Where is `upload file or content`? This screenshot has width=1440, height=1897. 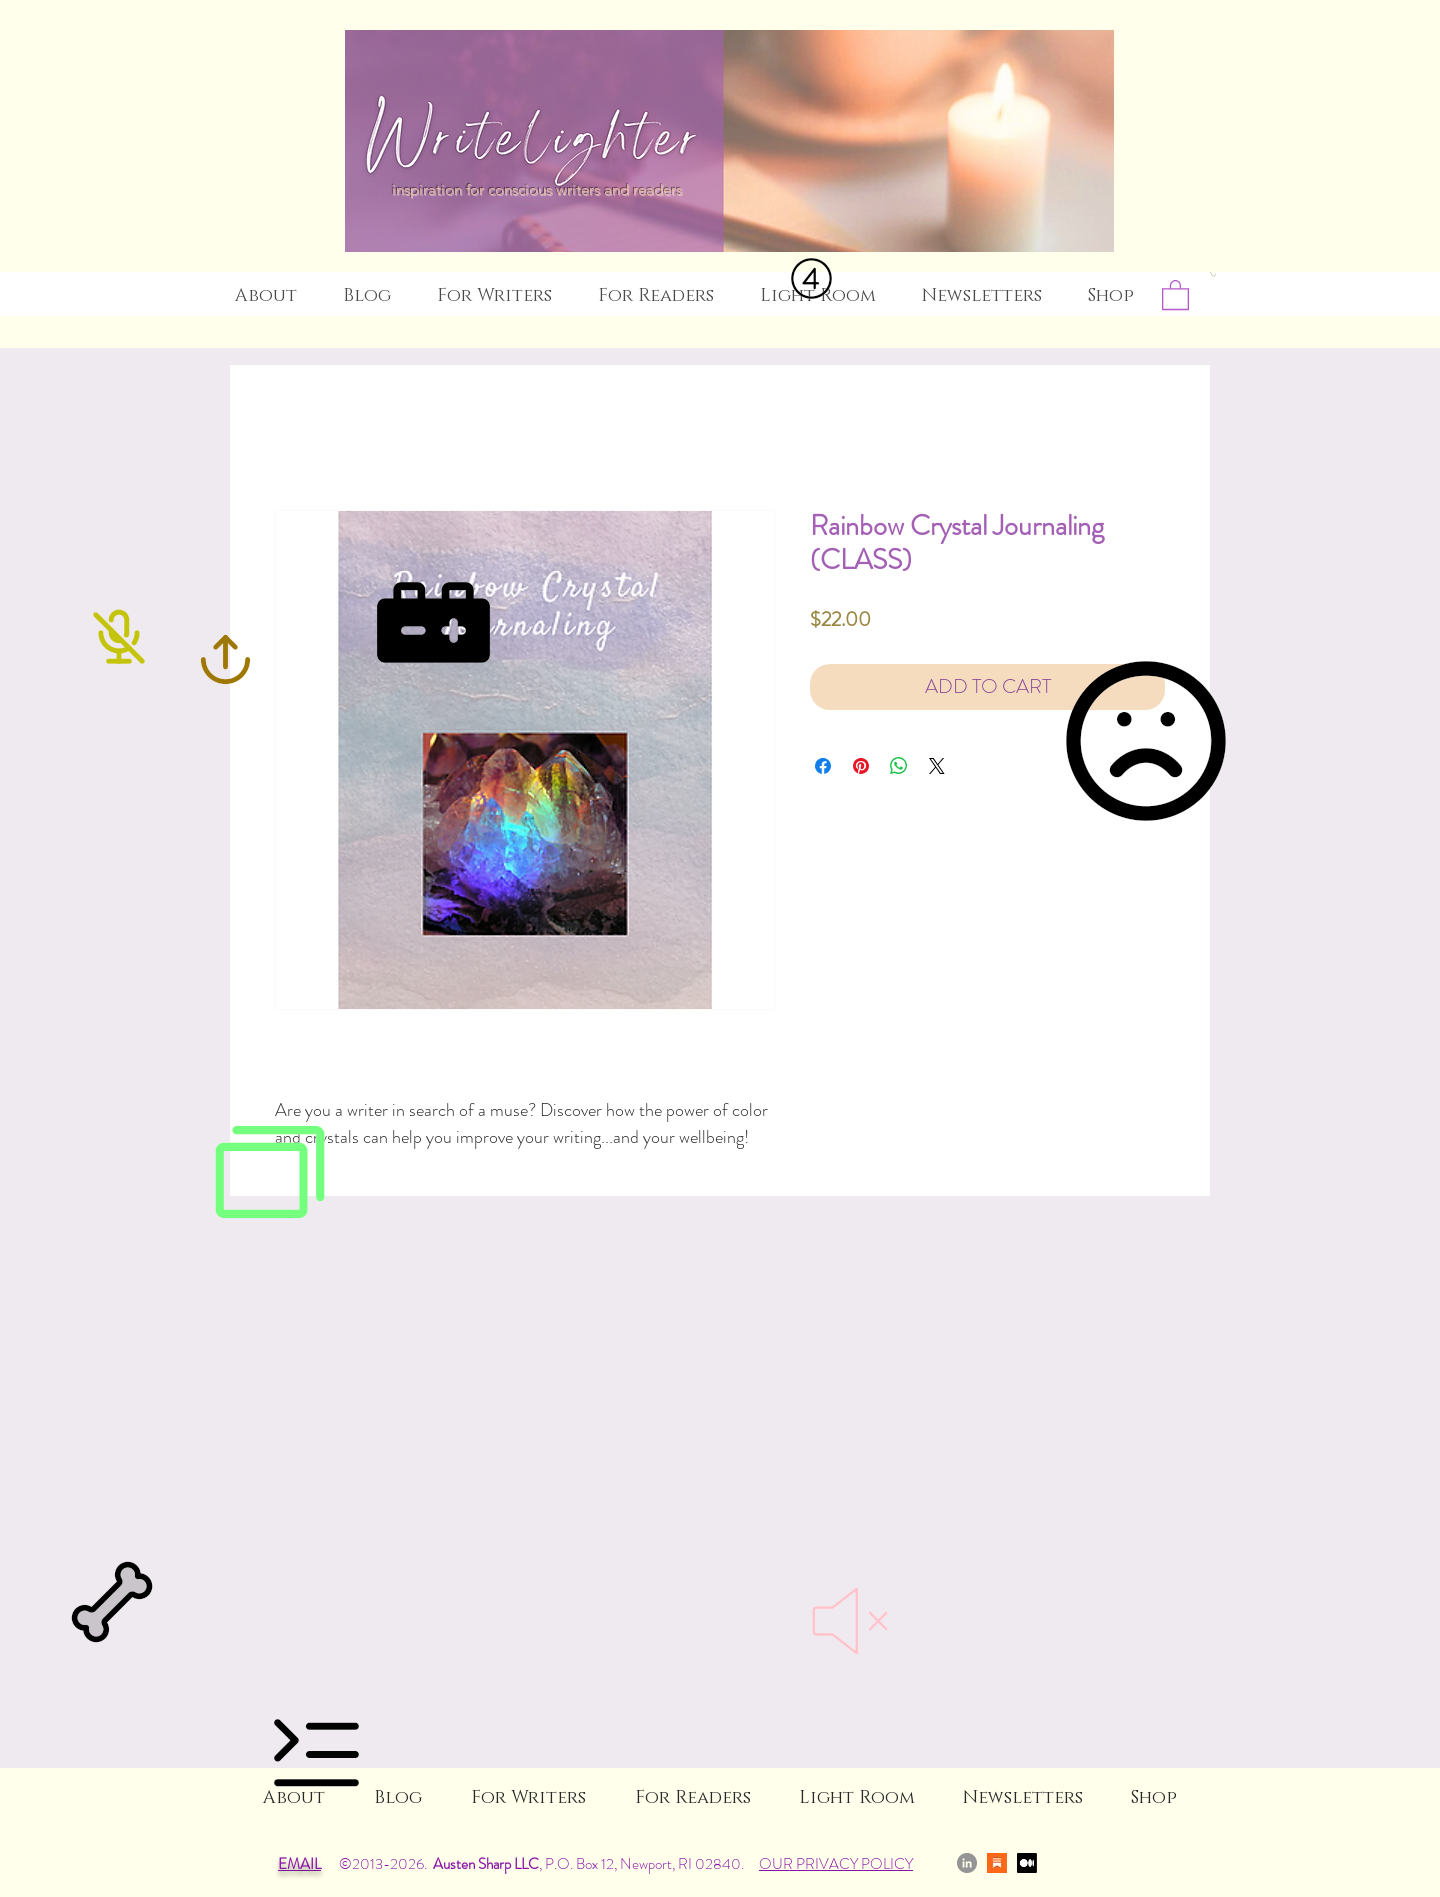 upload file or content is located at coordinates (225, 659).